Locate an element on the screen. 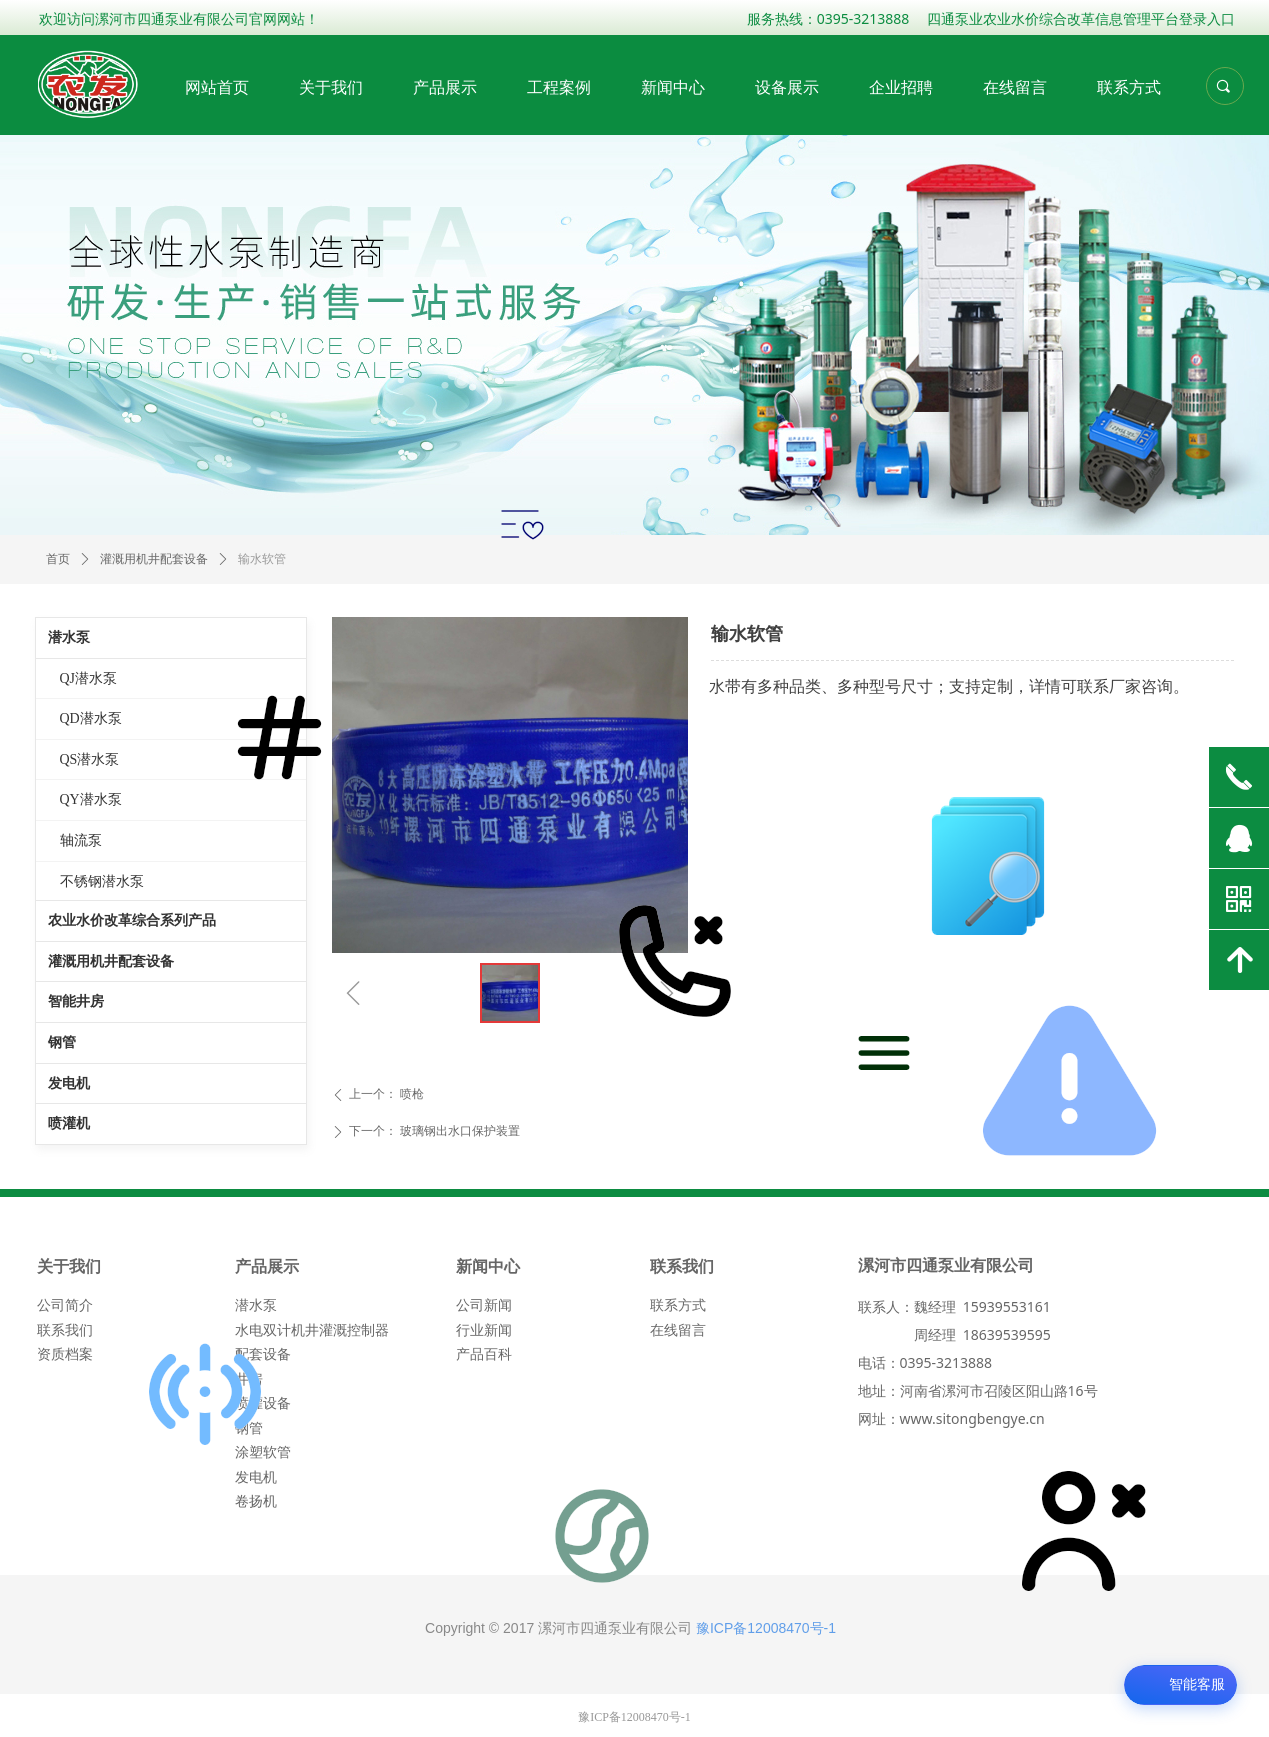  view or browse hashtags is located at coordinates (279, 737).